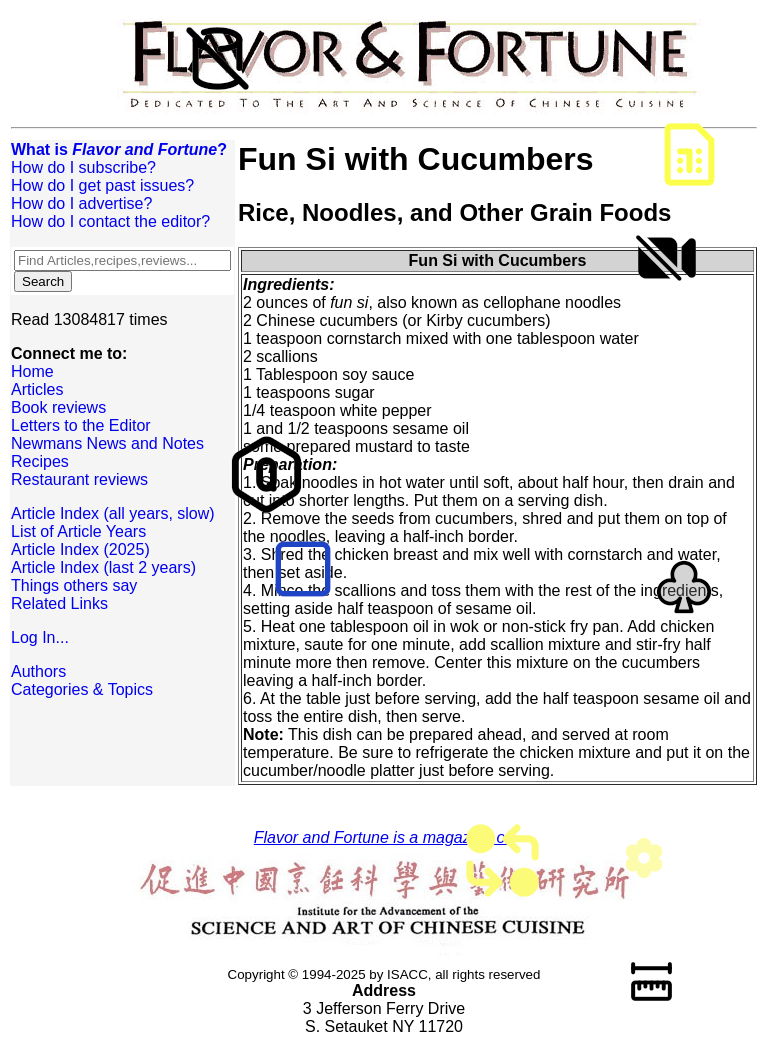 The width and height of the screenshot is (768, 1047). I want to click on database or storage unavailable, so click(217, 58).